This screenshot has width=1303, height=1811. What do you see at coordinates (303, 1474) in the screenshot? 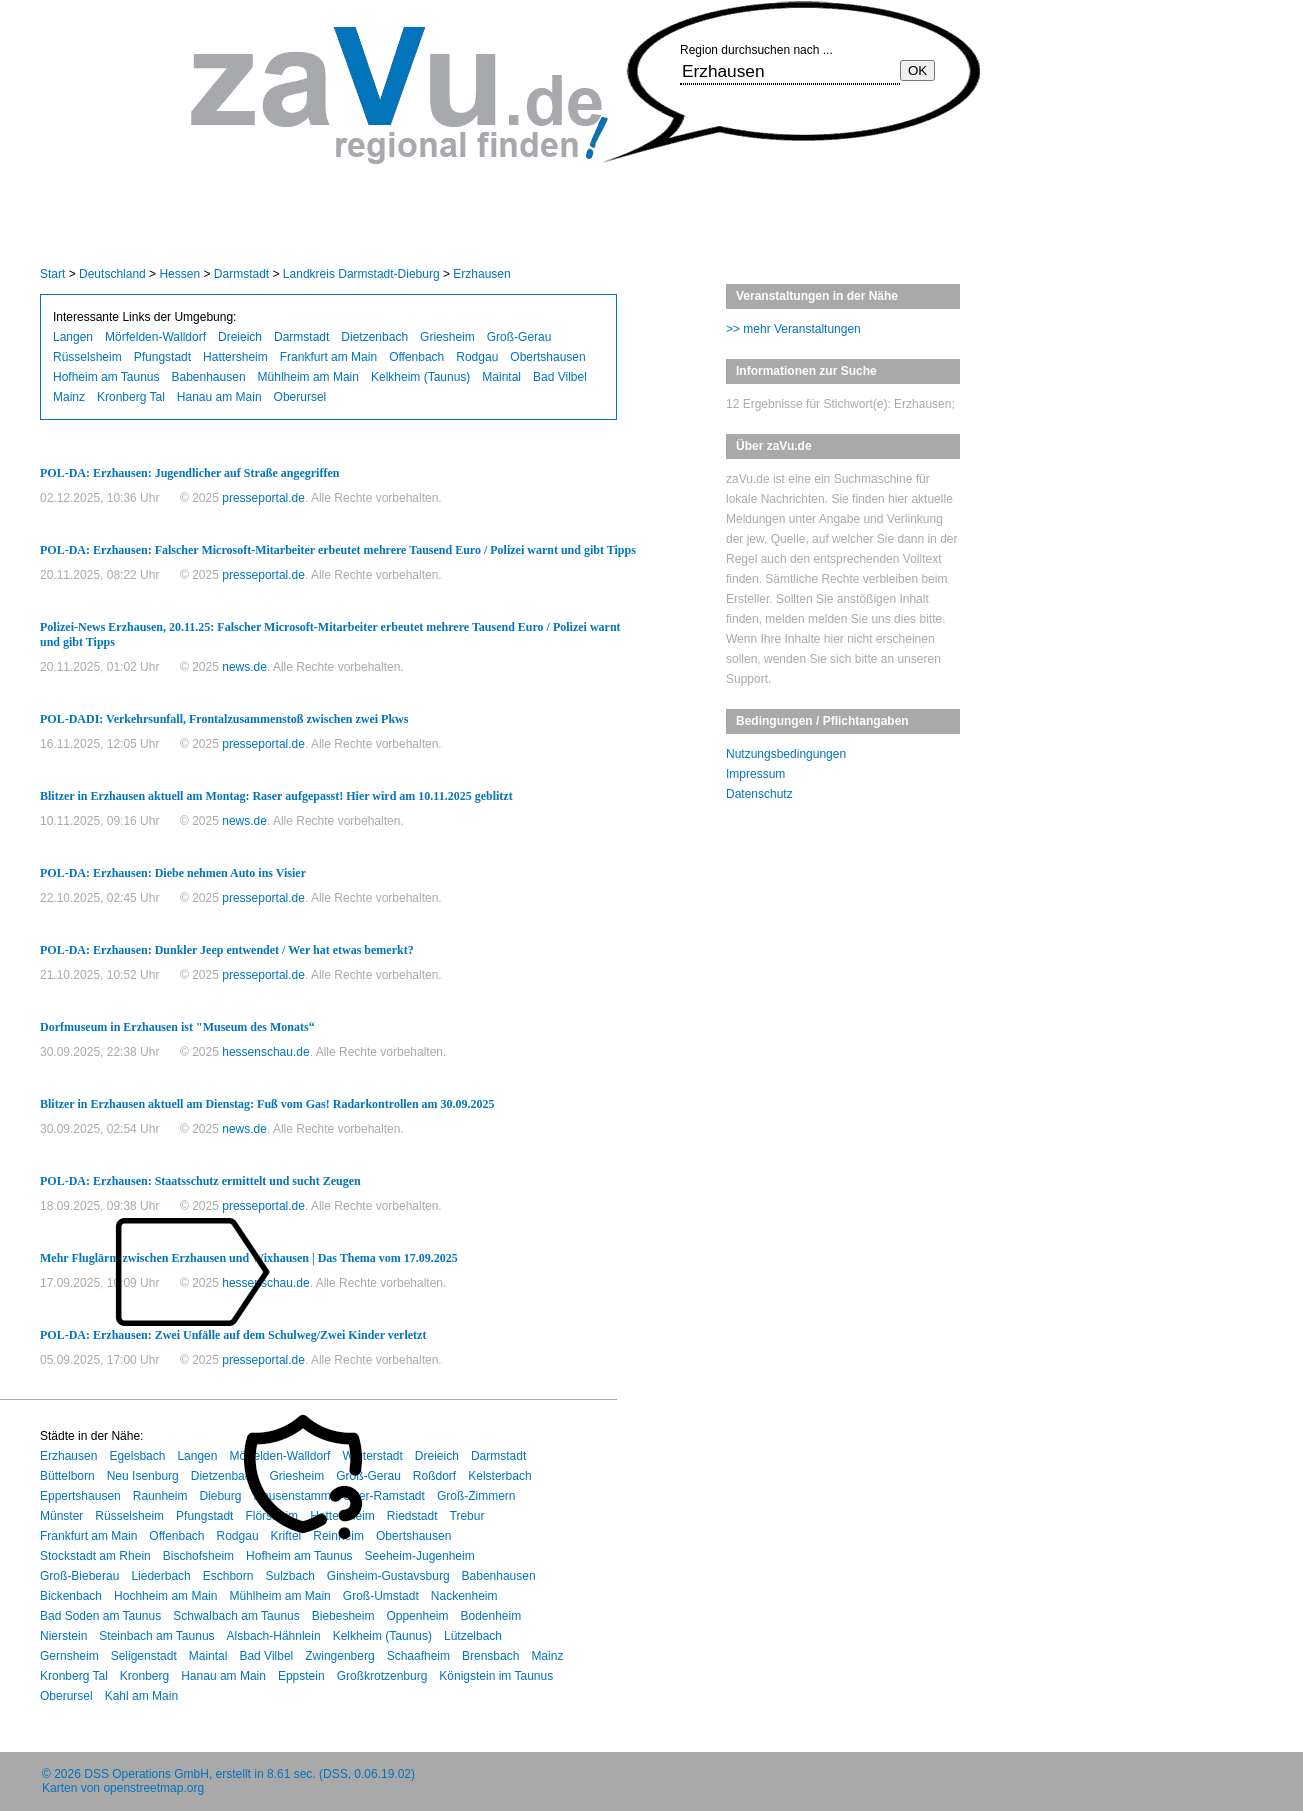
I see `access security help or FAQ` at bounding box center [303, 1474].